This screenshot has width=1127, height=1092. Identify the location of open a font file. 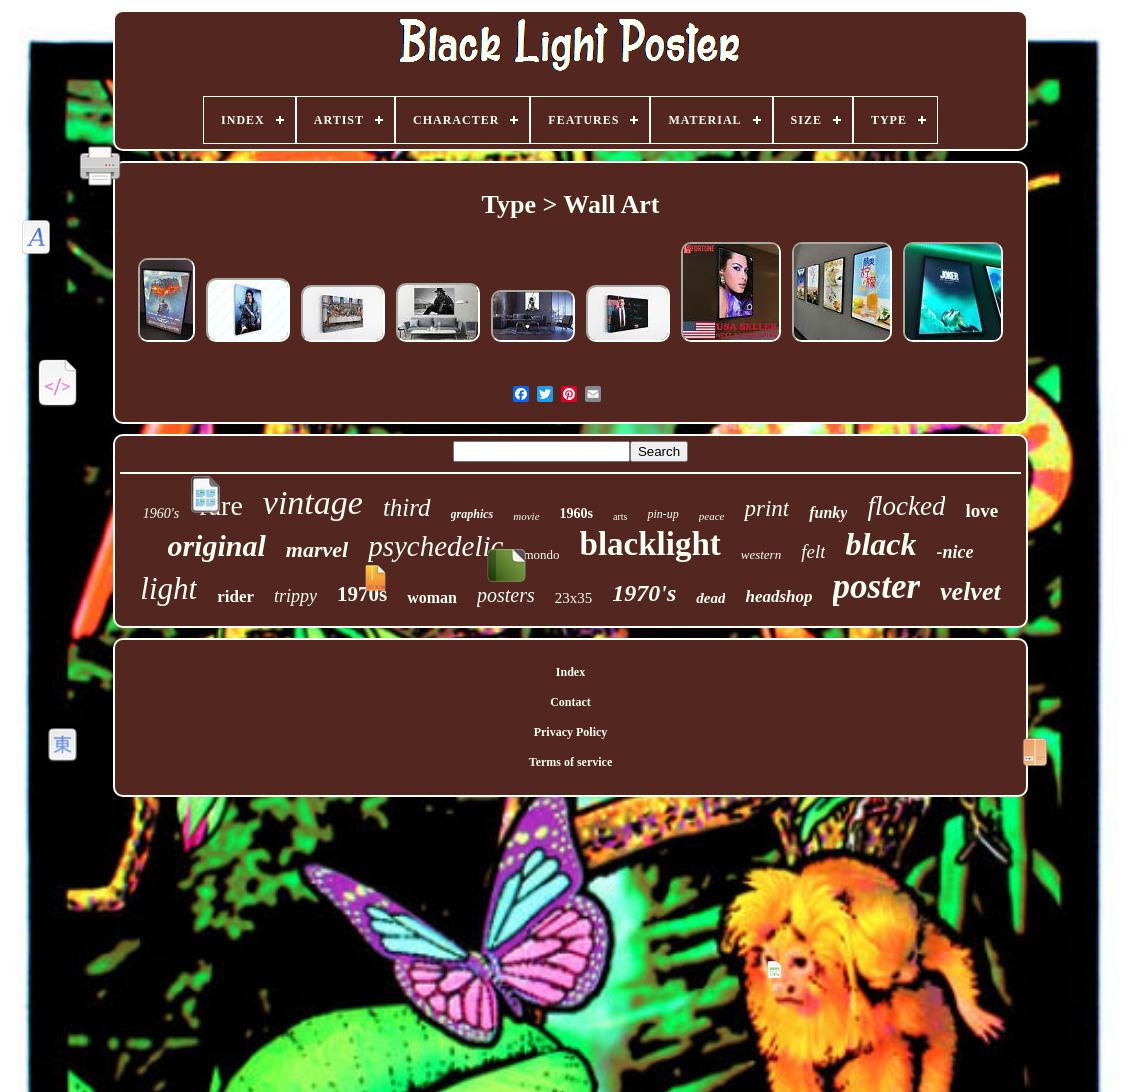
(36, 237).